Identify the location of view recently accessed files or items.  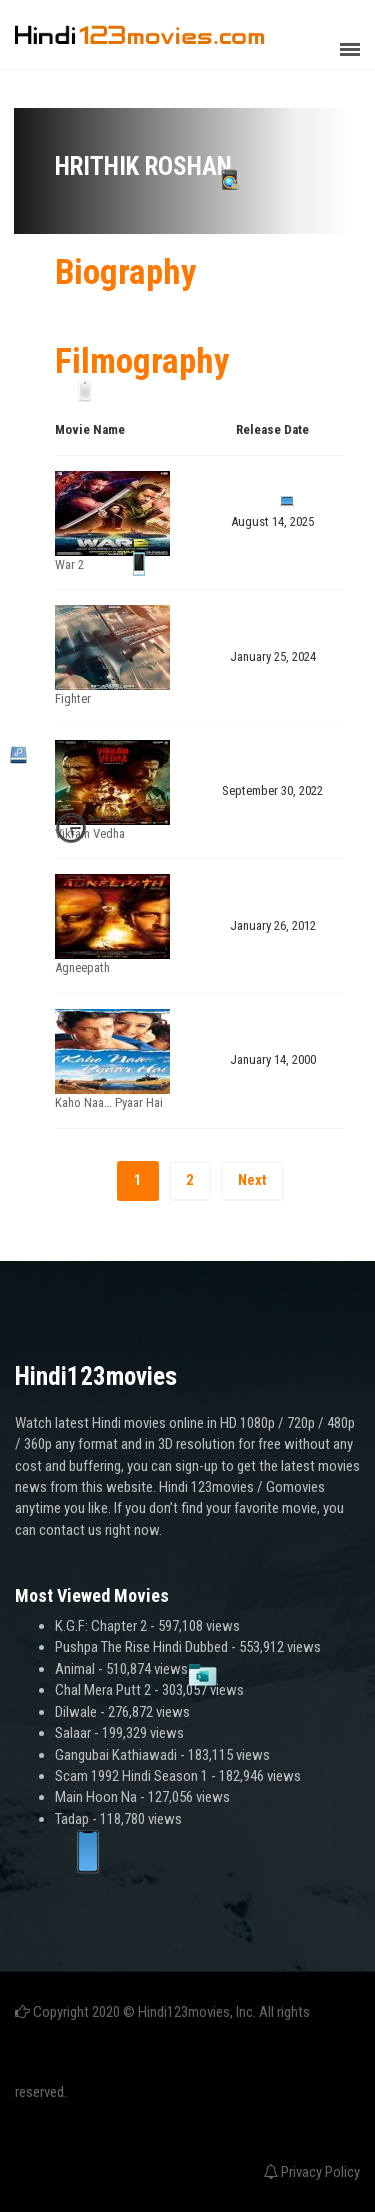
(70, 827).